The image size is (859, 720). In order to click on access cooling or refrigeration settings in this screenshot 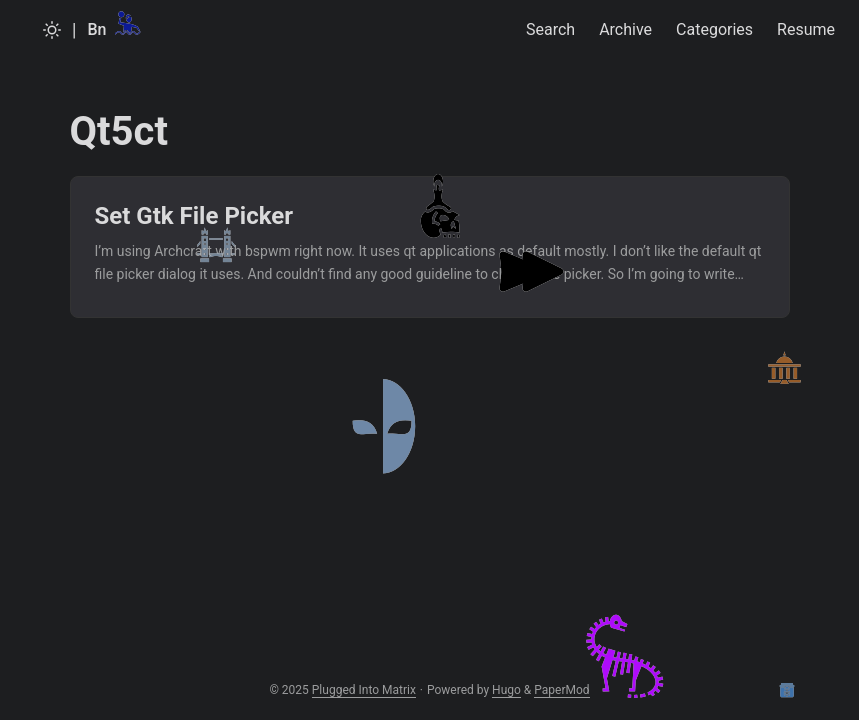, I will do `click(787, 690)`.